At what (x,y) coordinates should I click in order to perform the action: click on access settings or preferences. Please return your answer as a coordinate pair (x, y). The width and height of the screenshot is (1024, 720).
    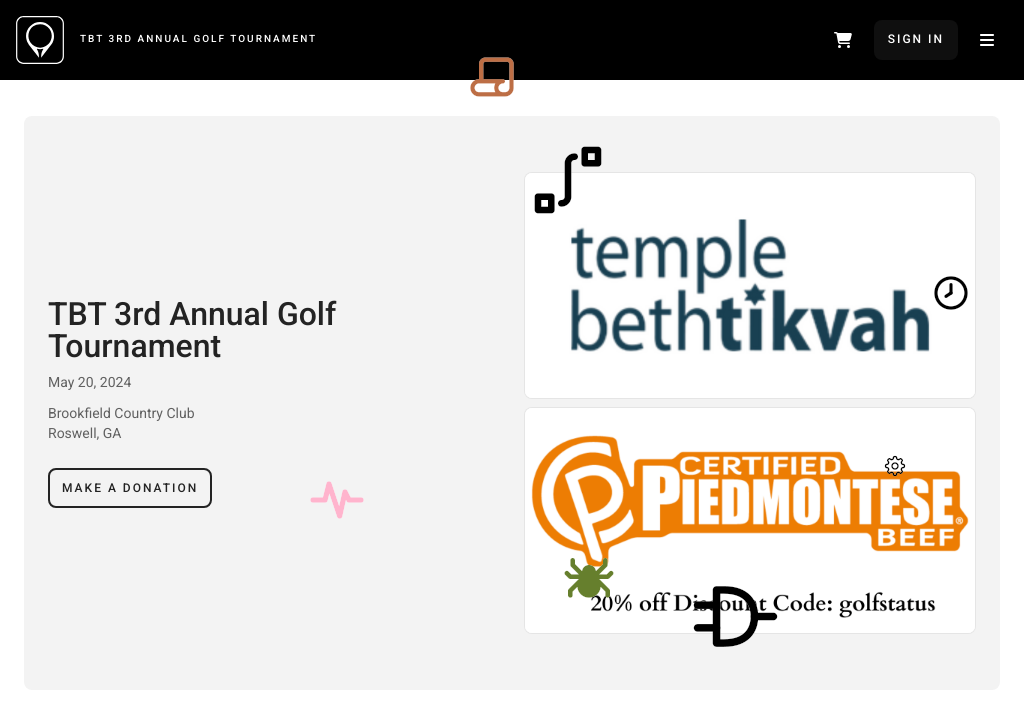
    Looking at the image, I should click on (895, 466).